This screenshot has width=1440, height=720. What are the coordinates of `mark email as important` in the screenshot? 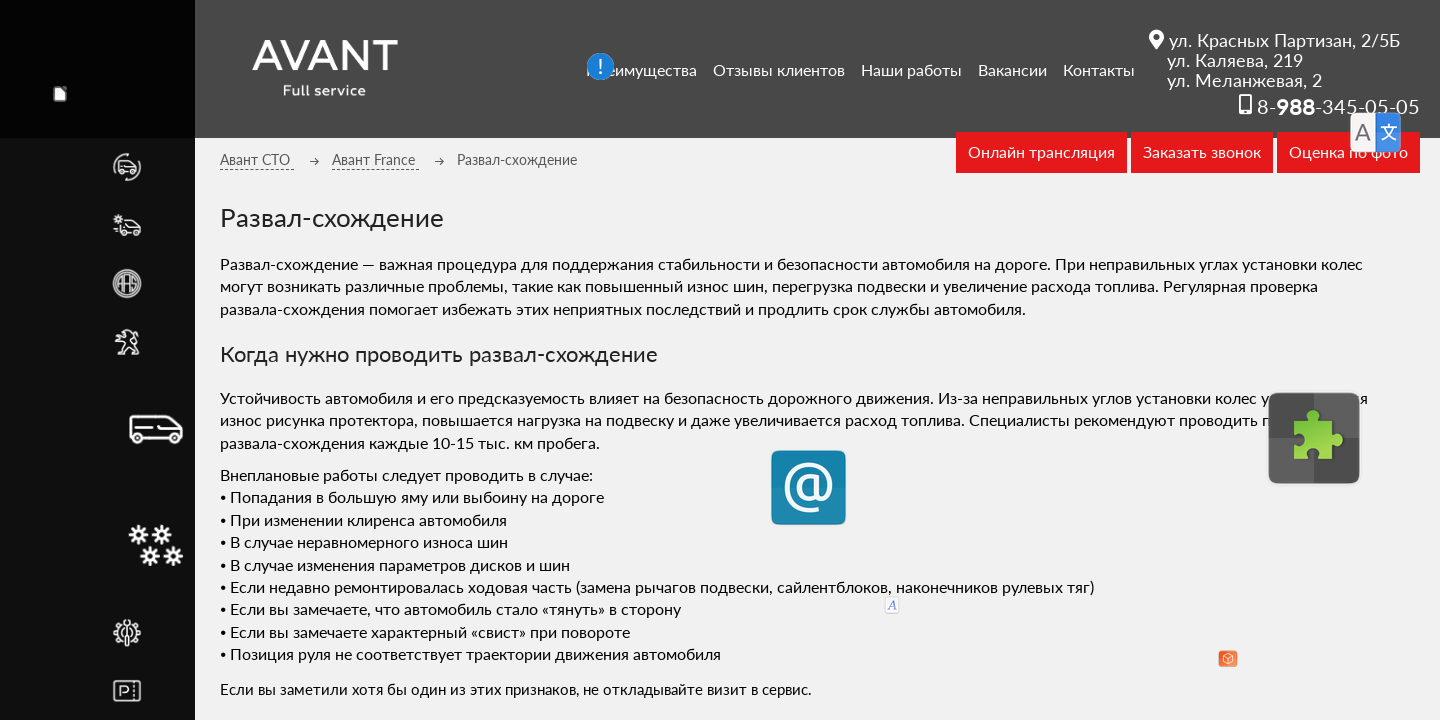 It's located at (600, 66).